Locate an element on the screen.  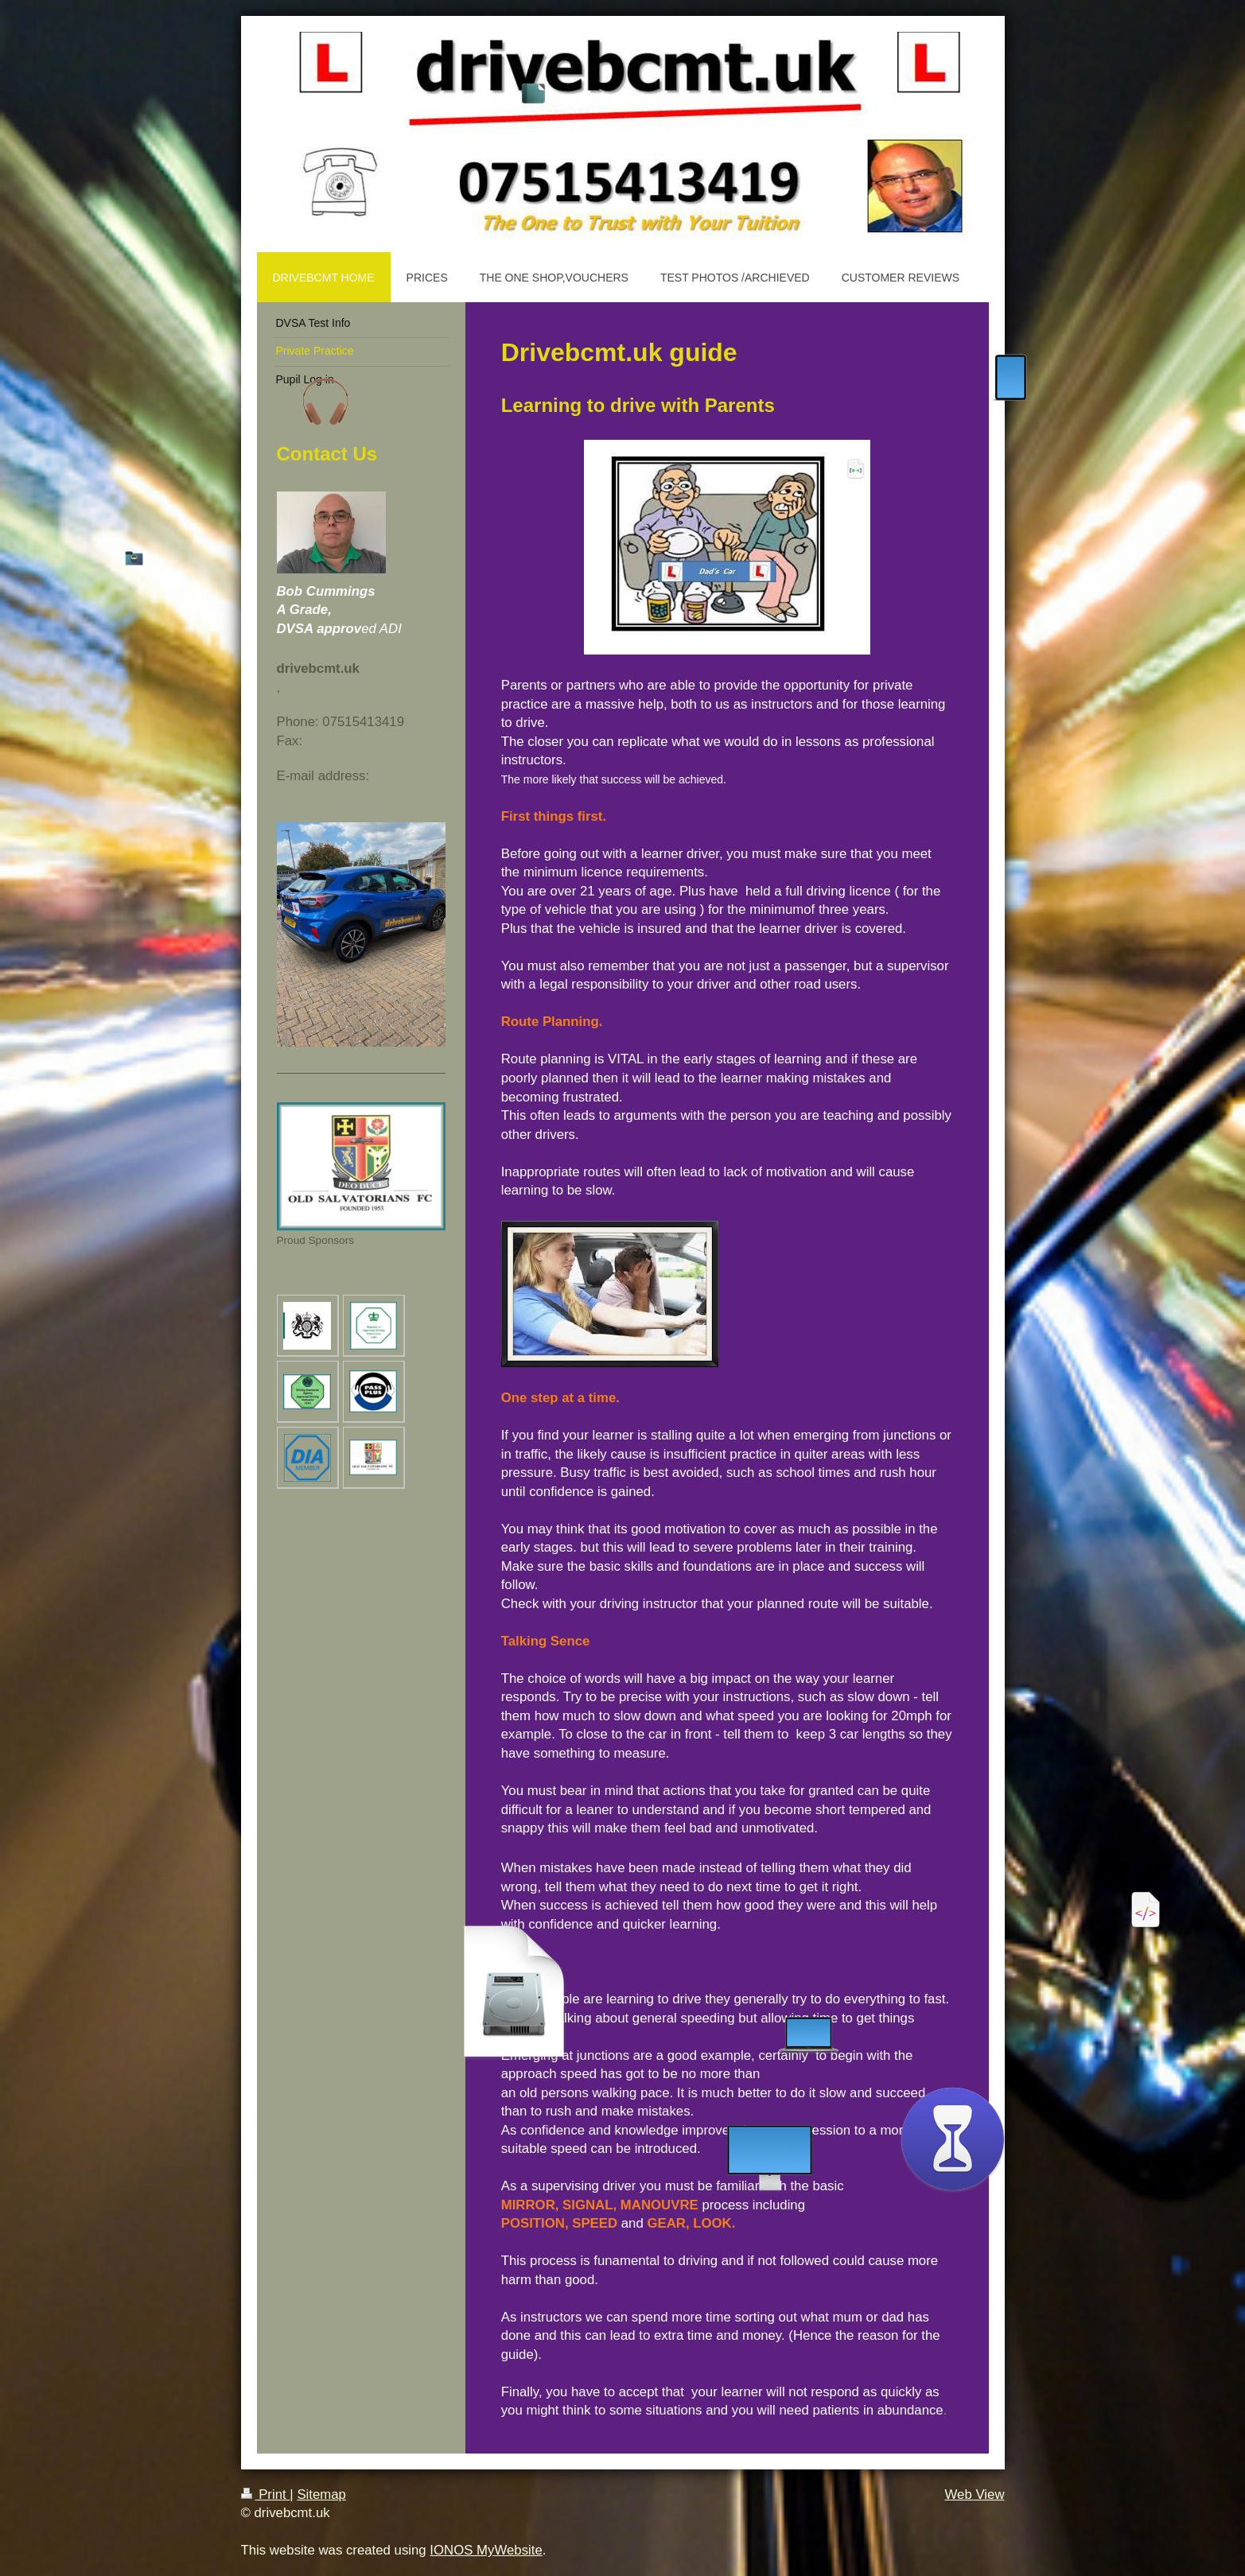
apple studio display monitor is located at coordinates (769, 2153).